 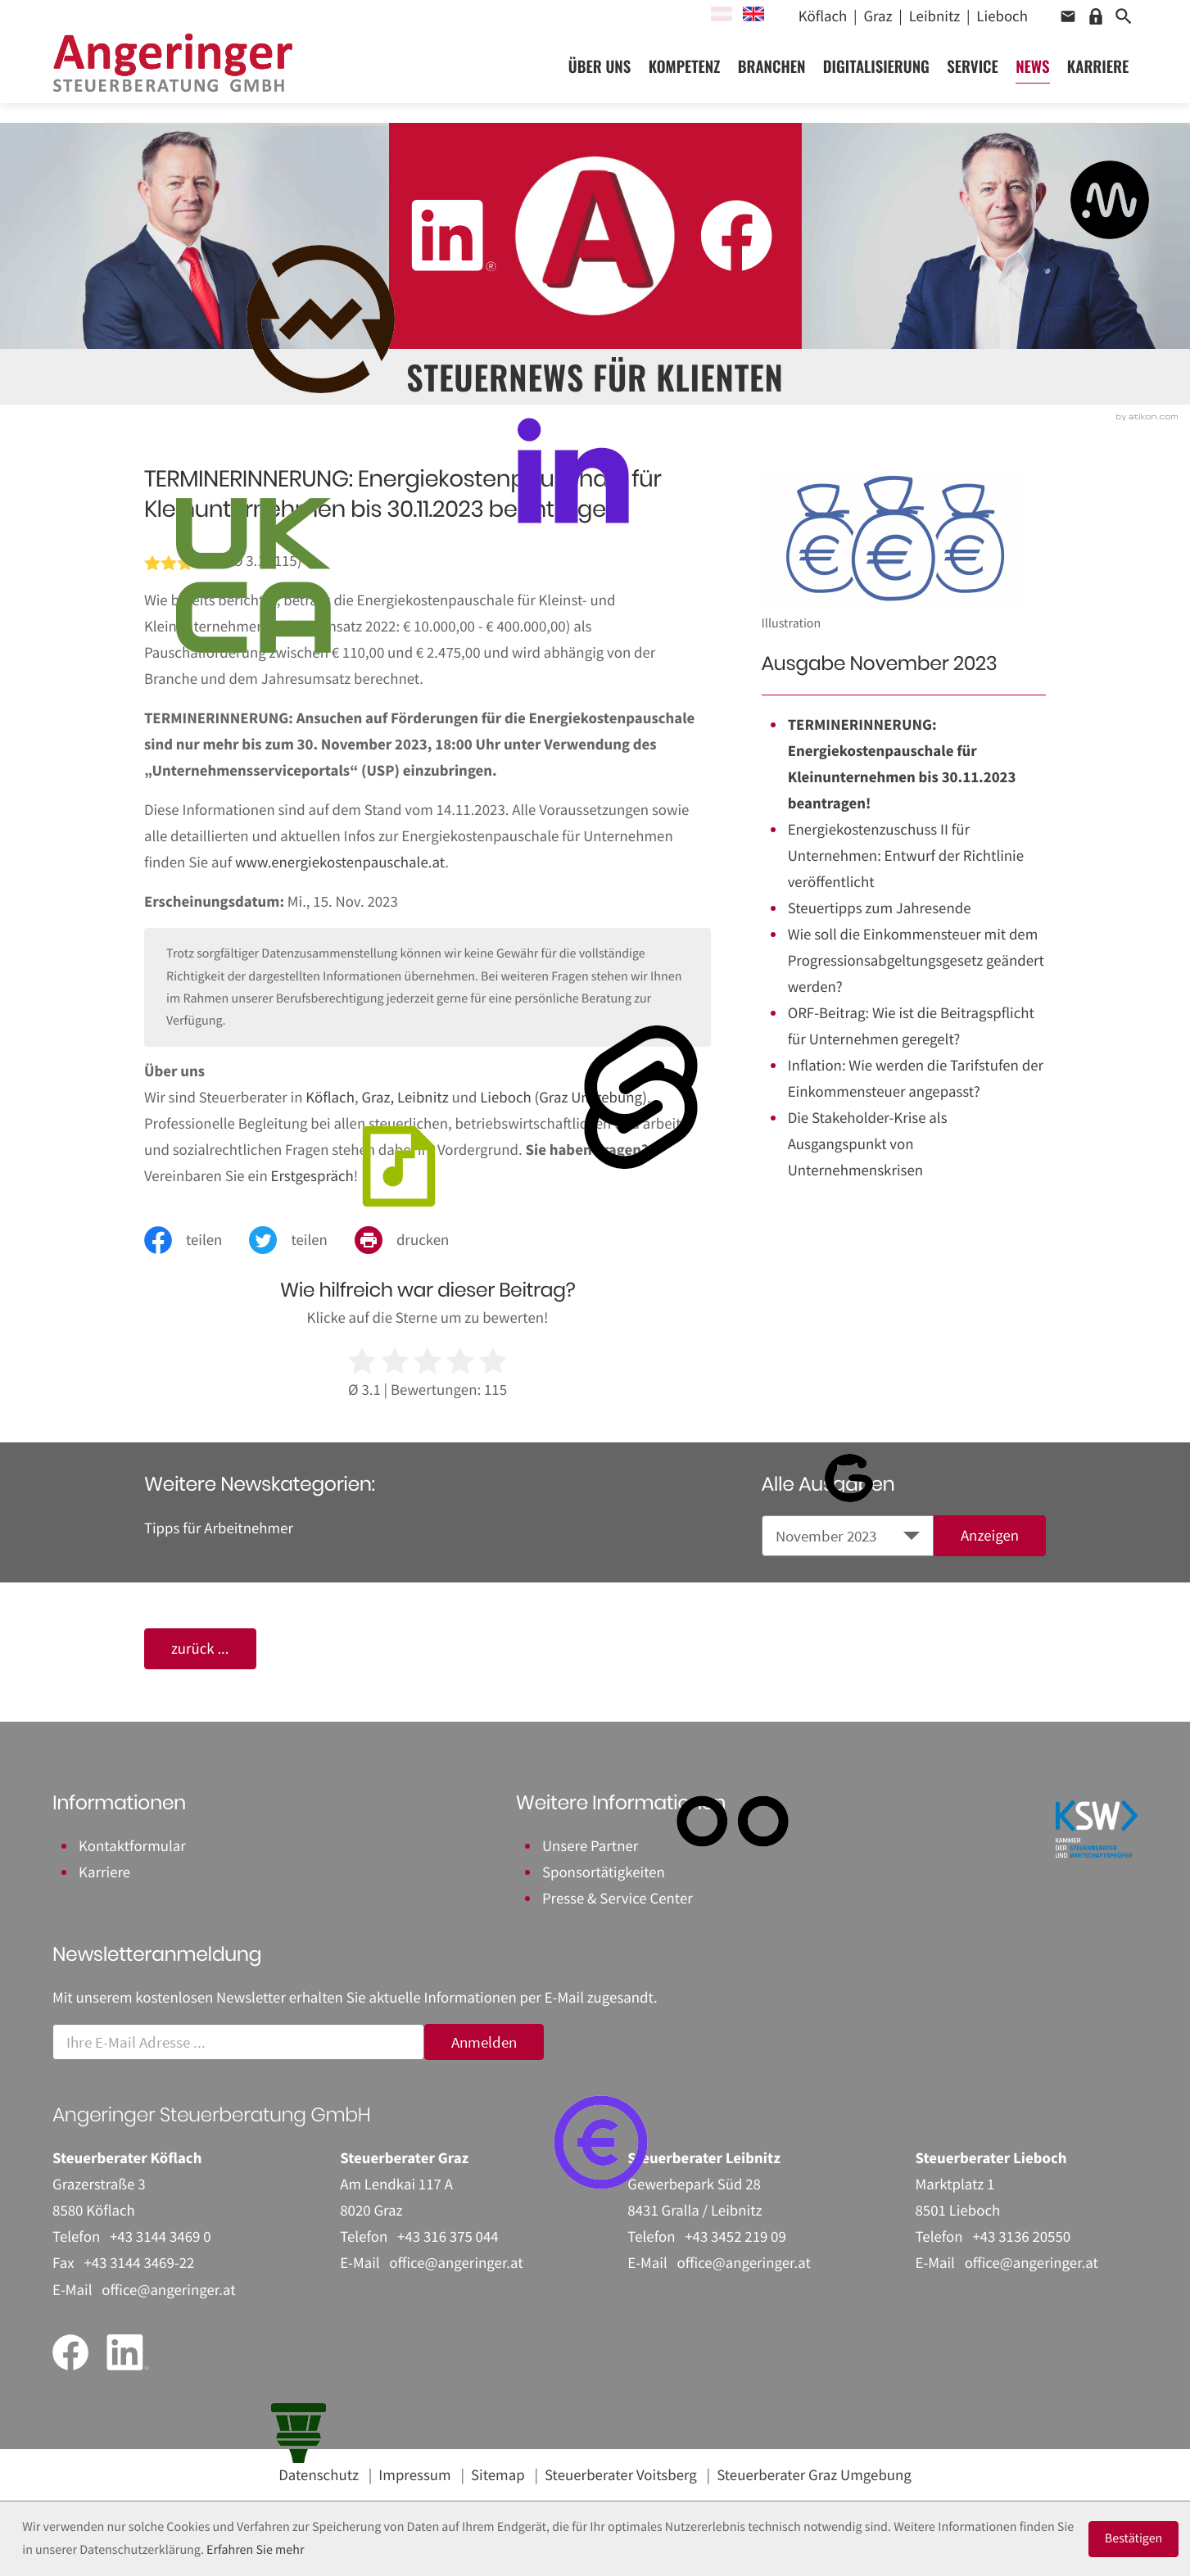 I want to click on open GitCode application, so click(x=848, y=1478).